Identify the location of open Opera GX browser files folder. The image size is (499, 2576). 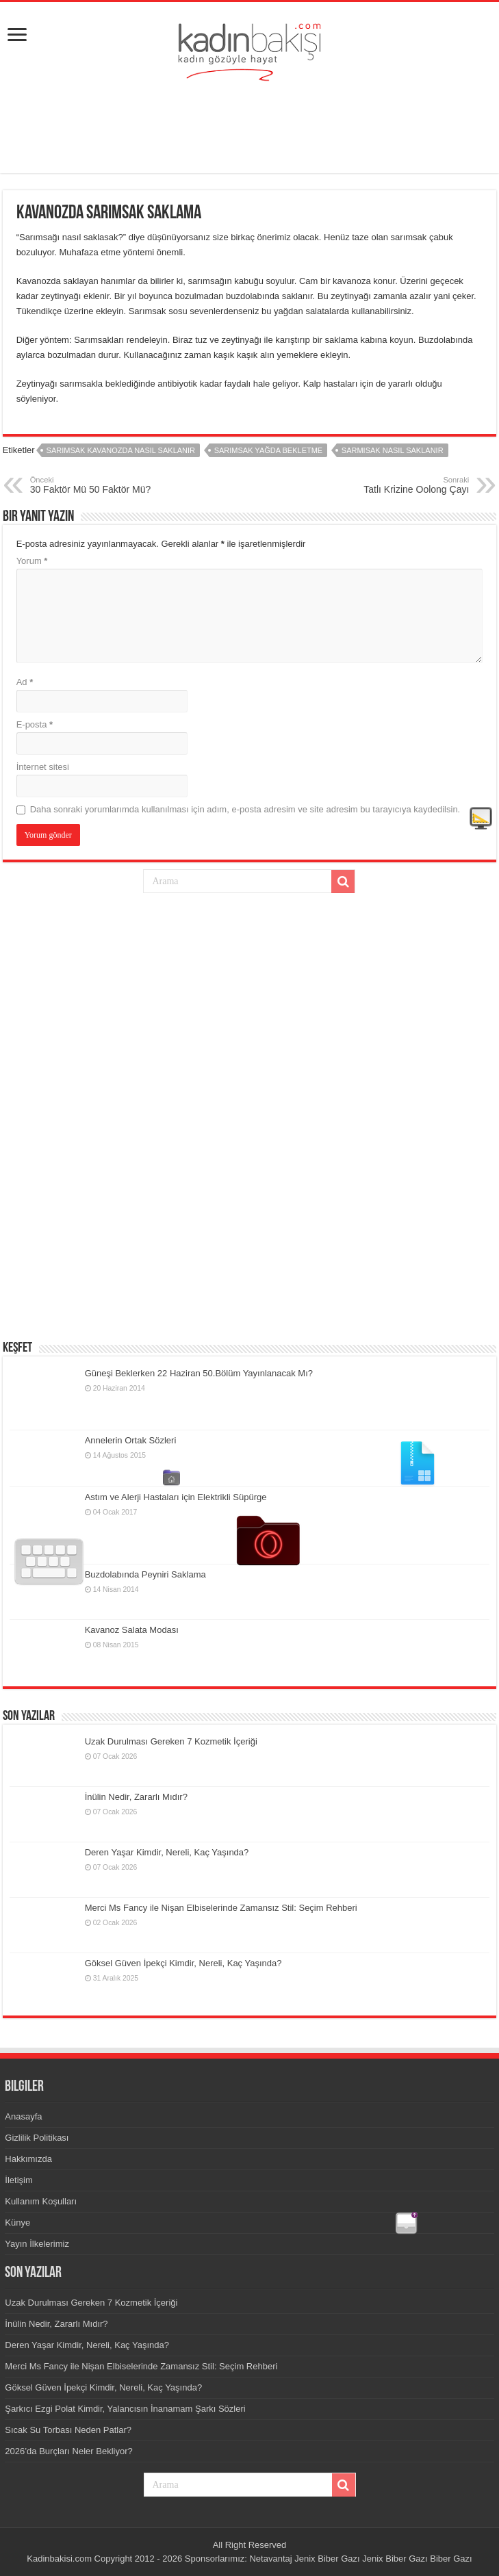
(268, 1542).